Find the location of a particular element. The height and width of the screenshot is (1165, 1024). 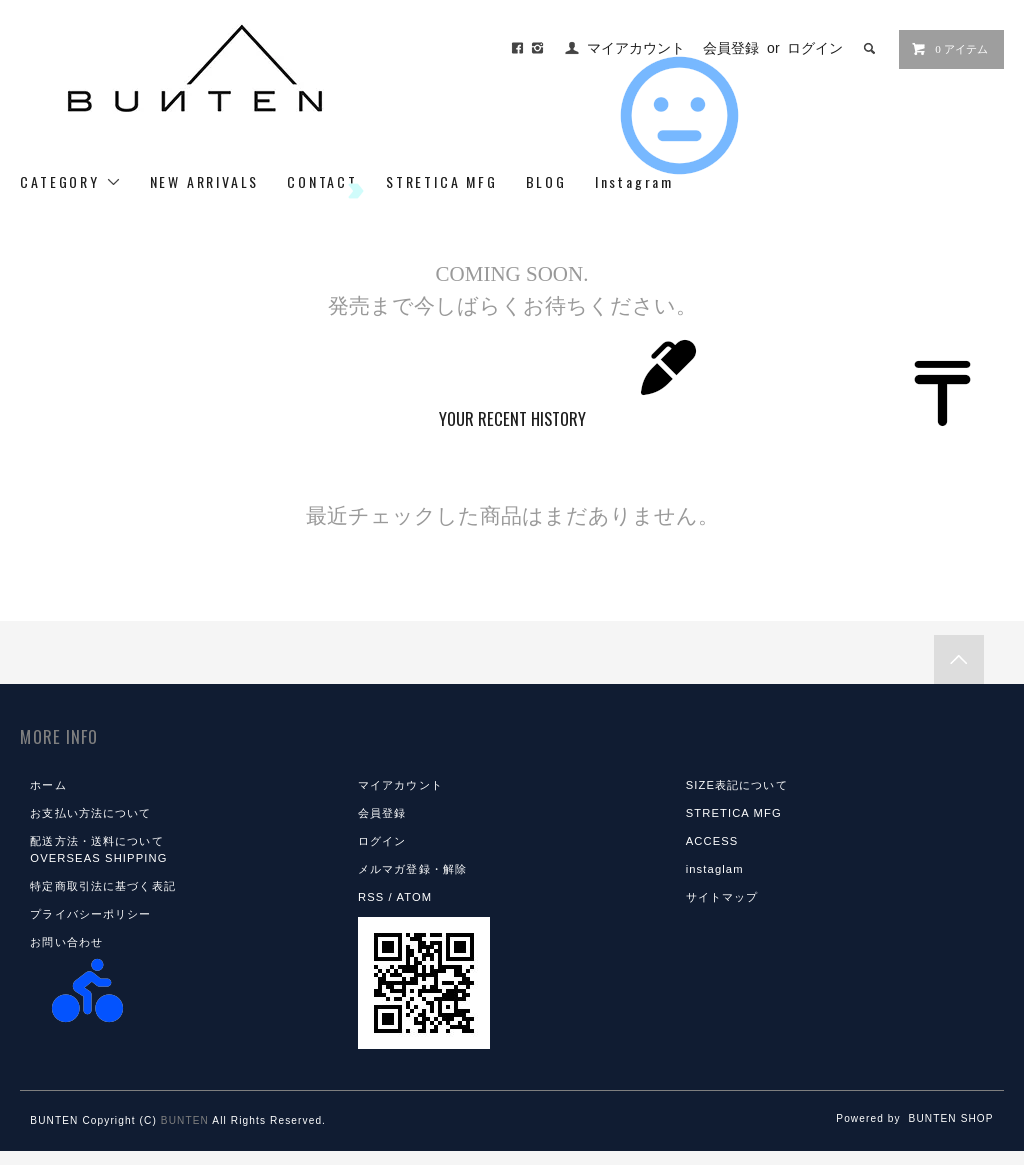

access cycling or bike-related features is located at coordinates (87, 990).